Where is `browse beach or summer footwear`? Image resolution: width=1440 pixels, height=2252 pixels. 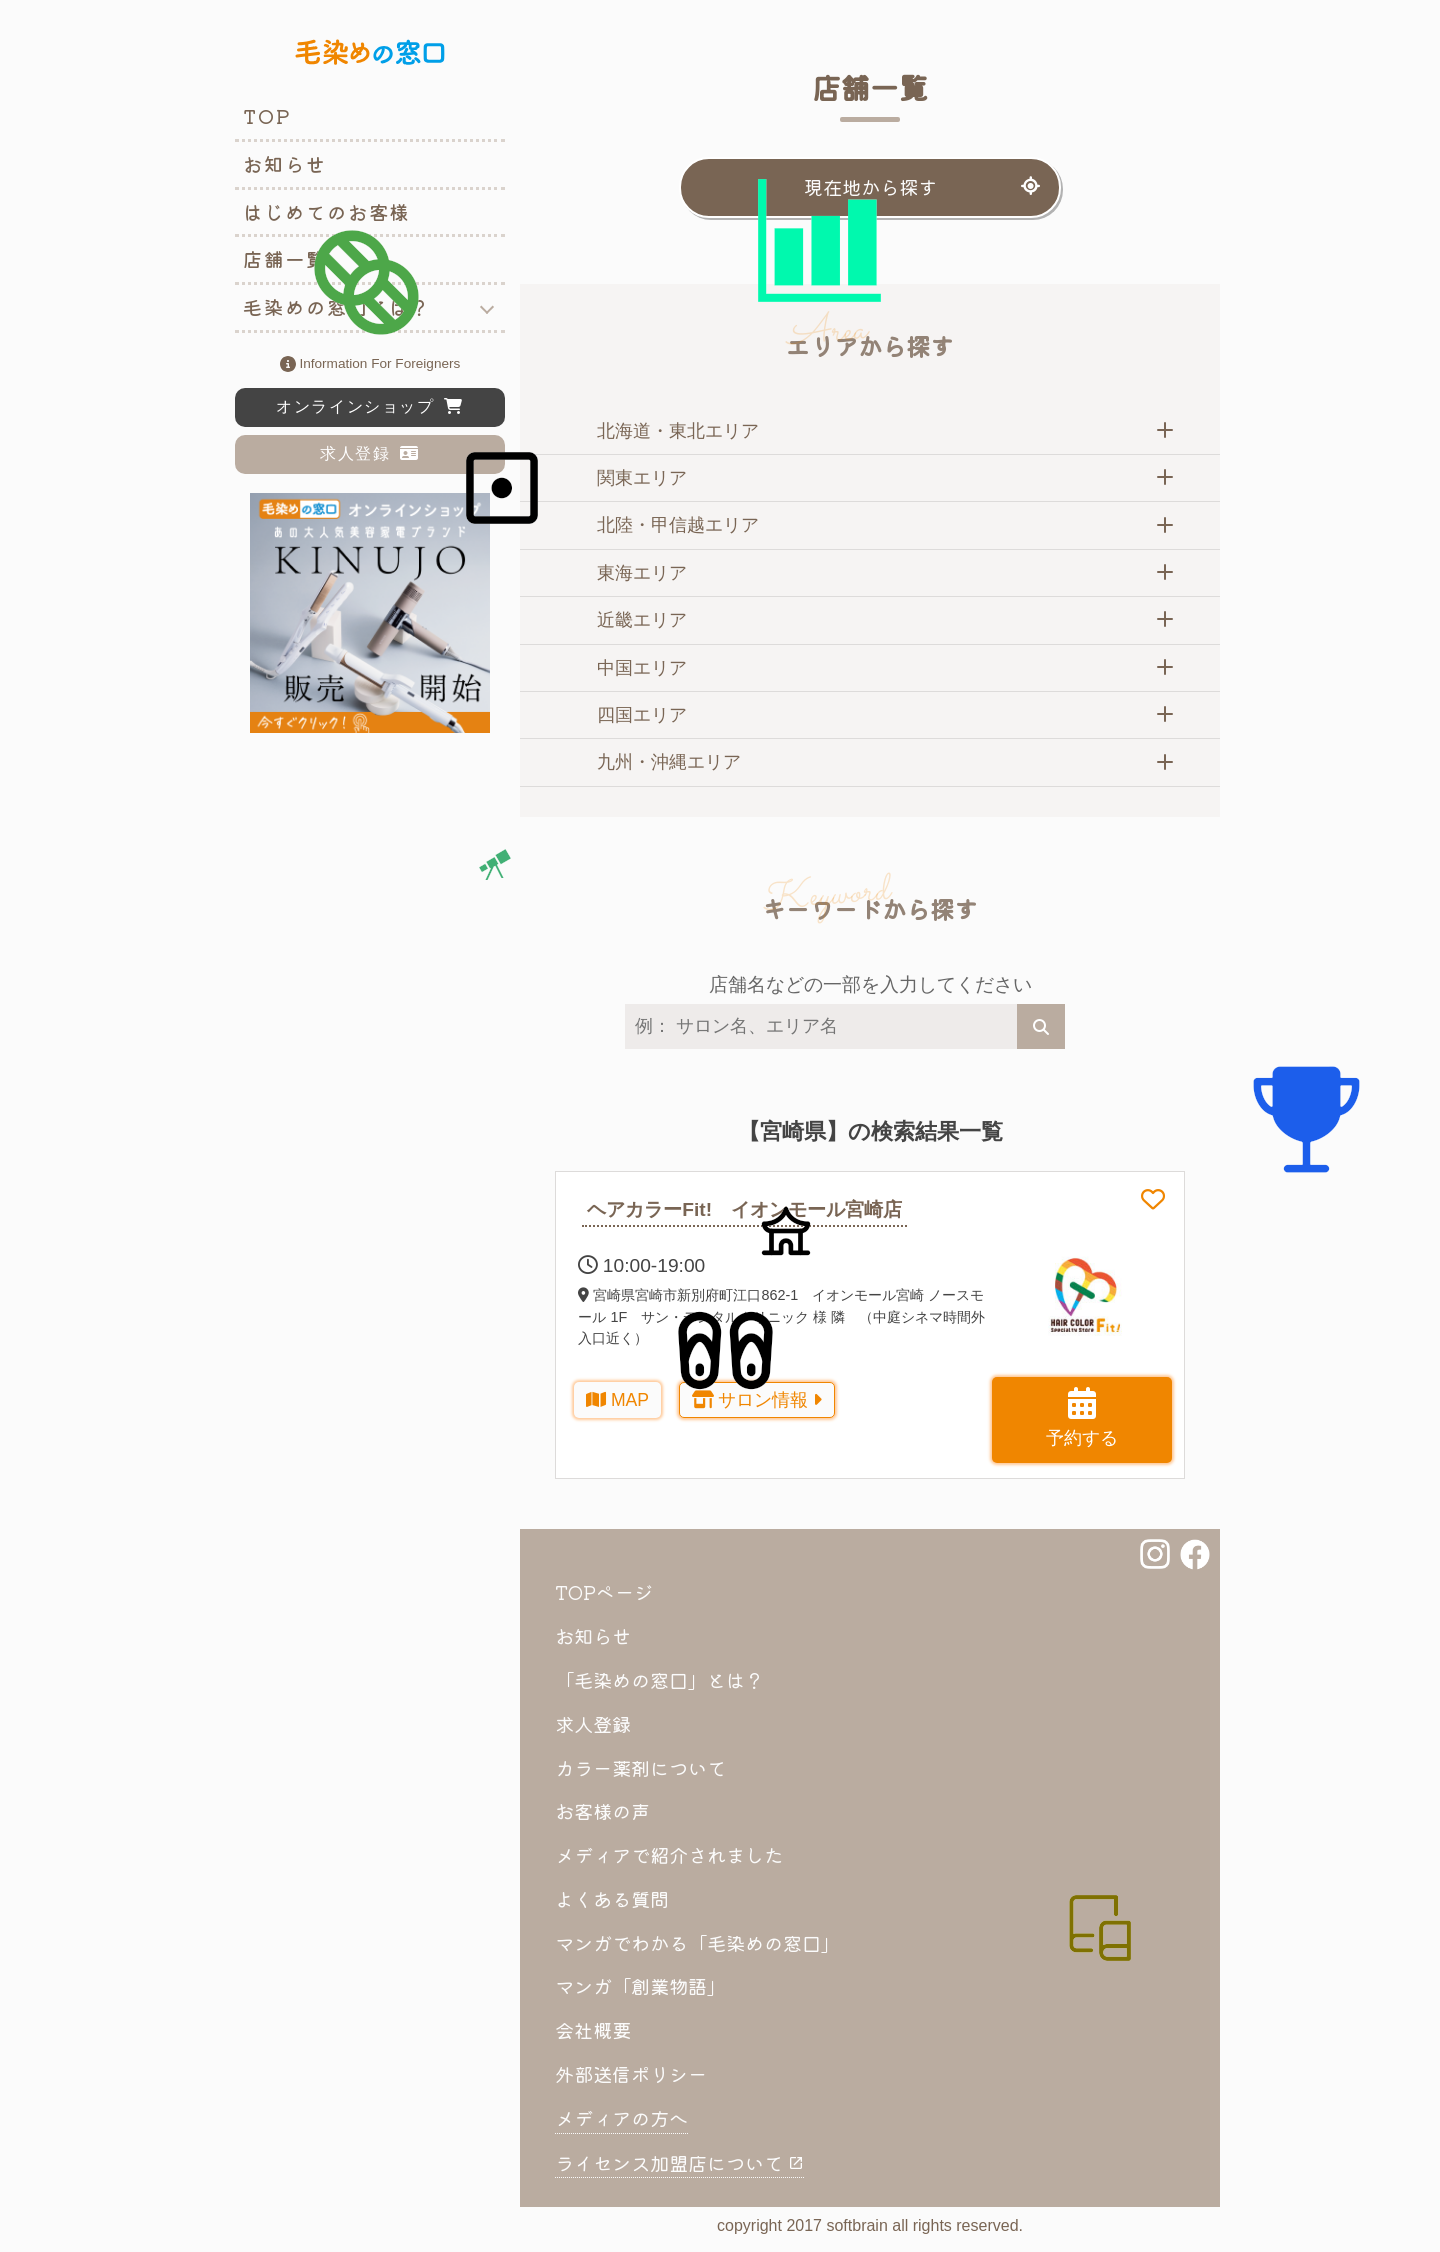
browse beach or summer footwear is located at coordinates (725, 1350).